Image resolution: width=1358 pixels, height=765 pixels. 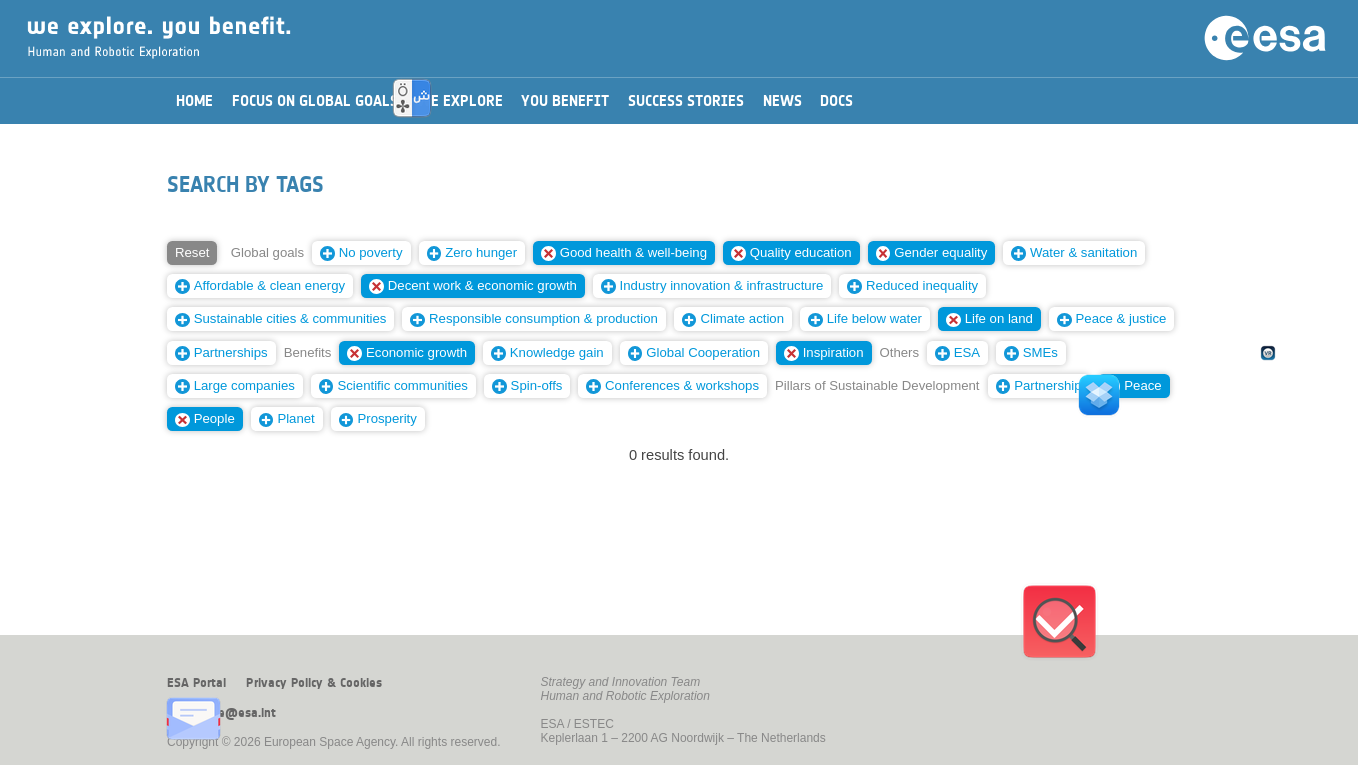 What do you see at coordinates (1059, 621) in the screenshot?
I see `open dconf editor to browse and modify system configuration settings` at bounding box center [1059, 621].